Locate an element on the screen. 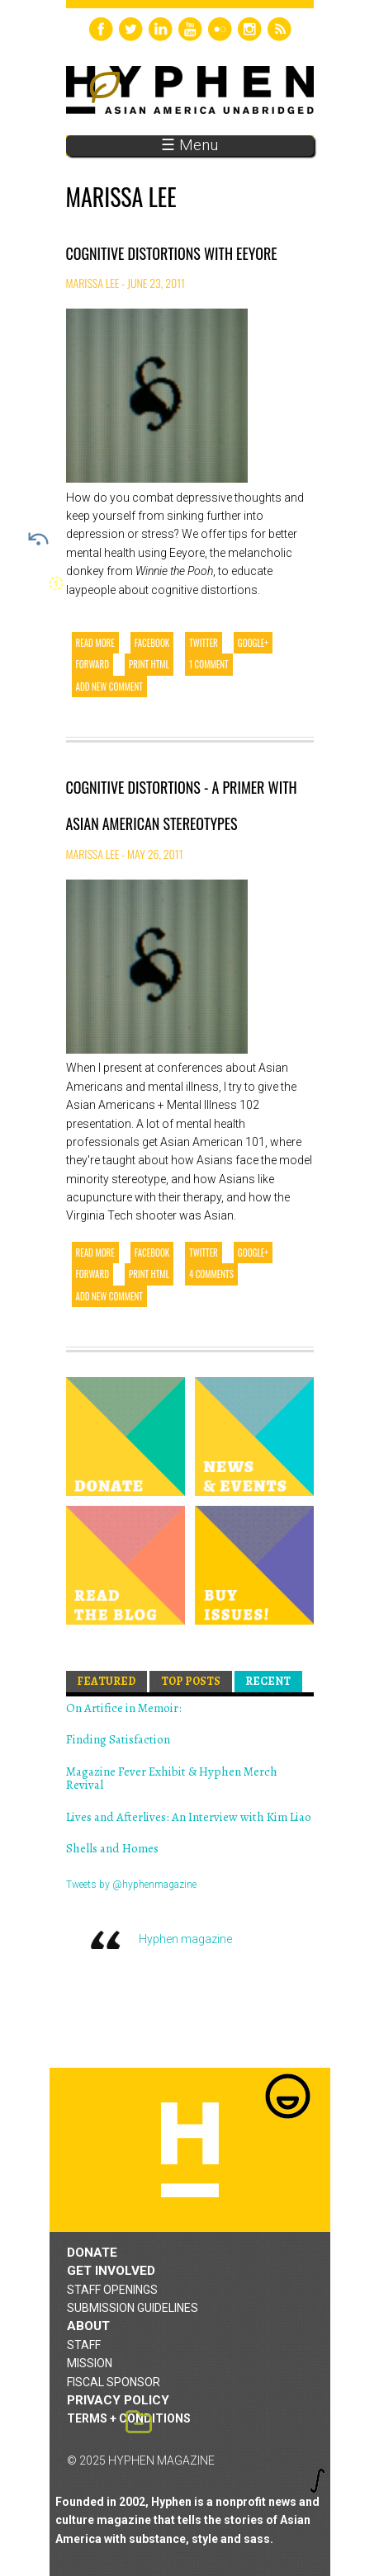 The width and height of the screenshot is (379, 2576). remove a file or folder is located at coordinates (139, 2422).